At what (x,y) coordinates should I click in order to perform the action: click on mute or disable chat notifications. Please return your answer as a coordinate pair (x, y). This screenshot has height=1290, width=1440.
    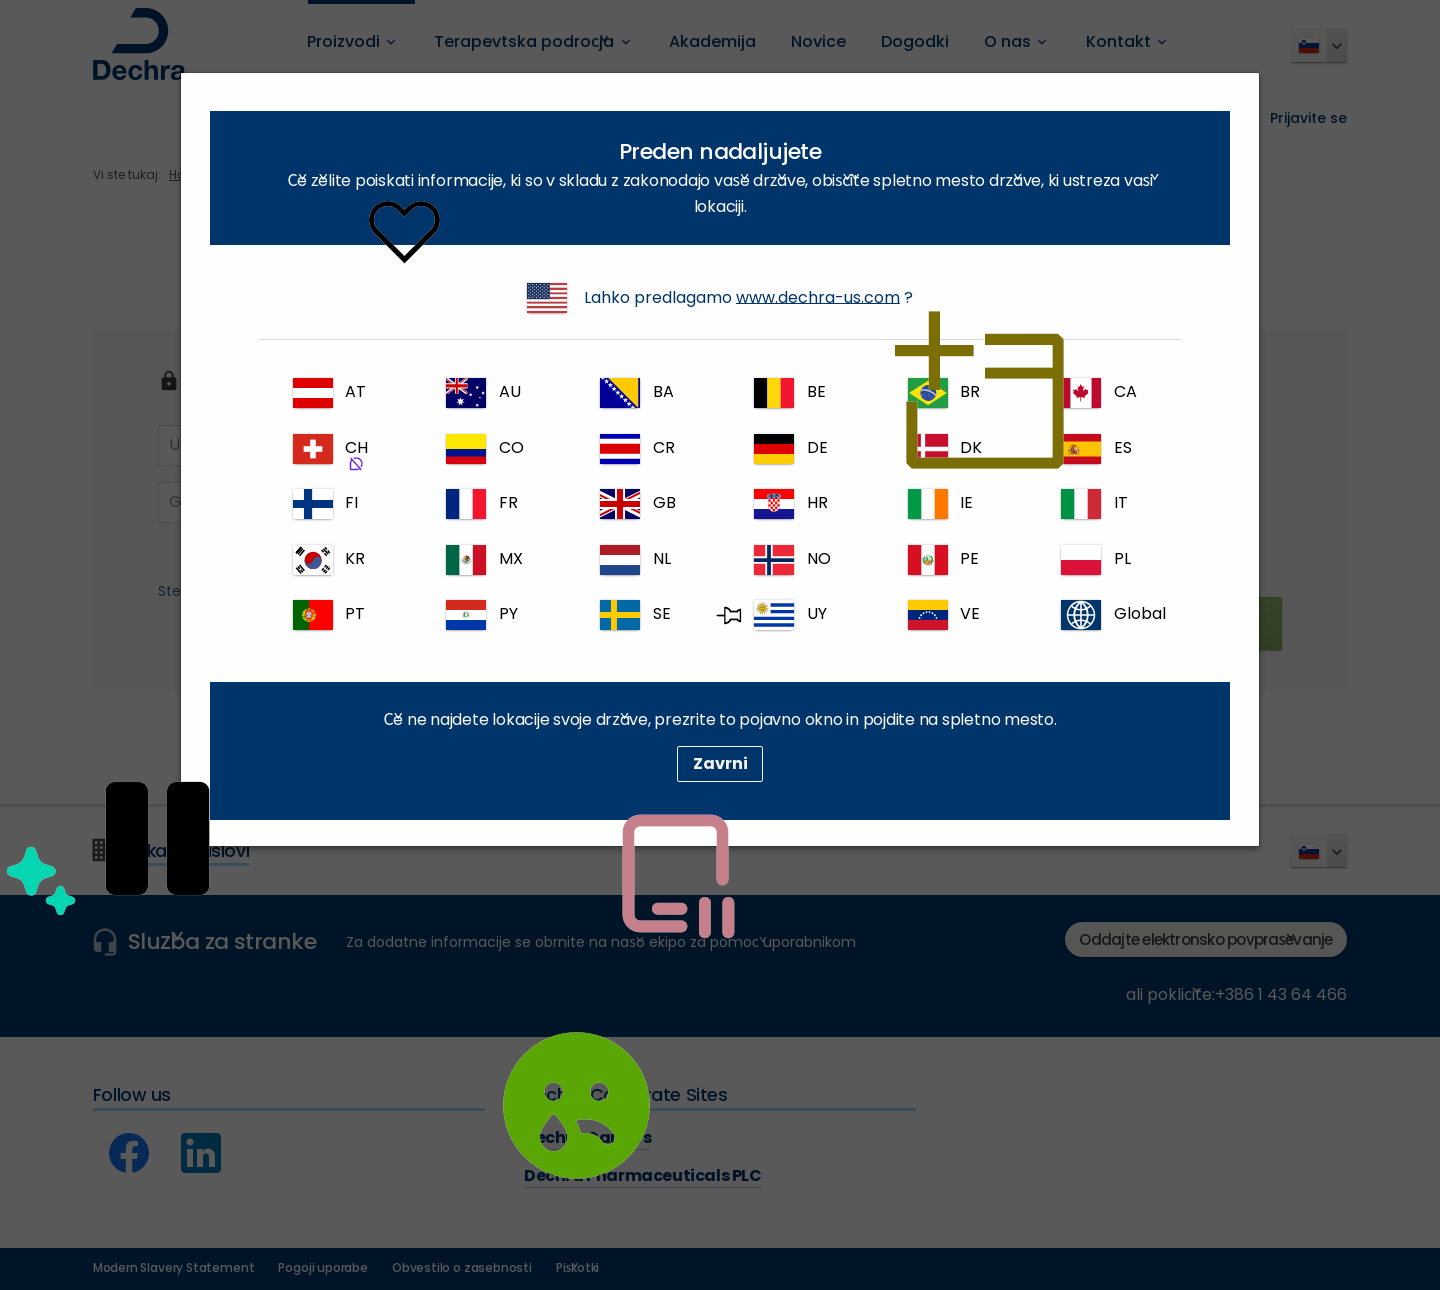
    Looking at the image, I should click on (356, 464).